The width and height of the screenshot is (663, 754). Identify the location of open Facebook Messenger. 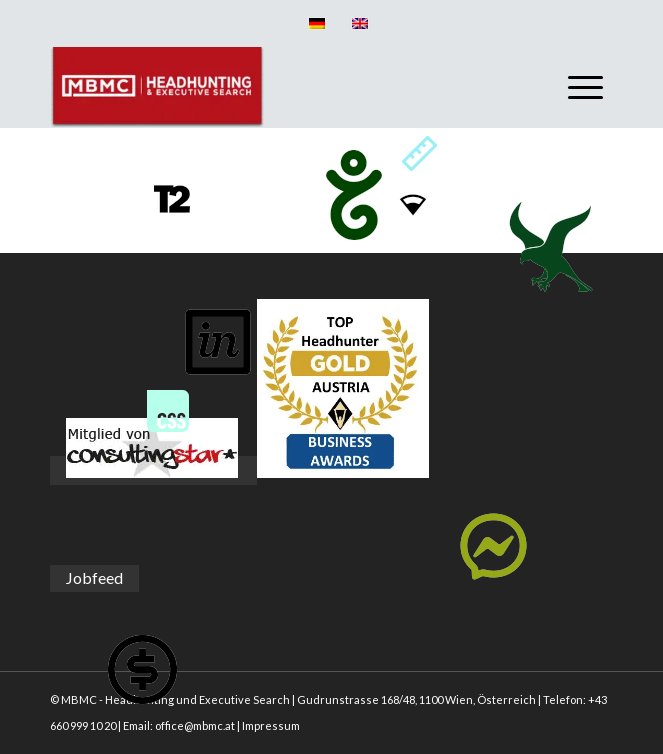
(493, 546).